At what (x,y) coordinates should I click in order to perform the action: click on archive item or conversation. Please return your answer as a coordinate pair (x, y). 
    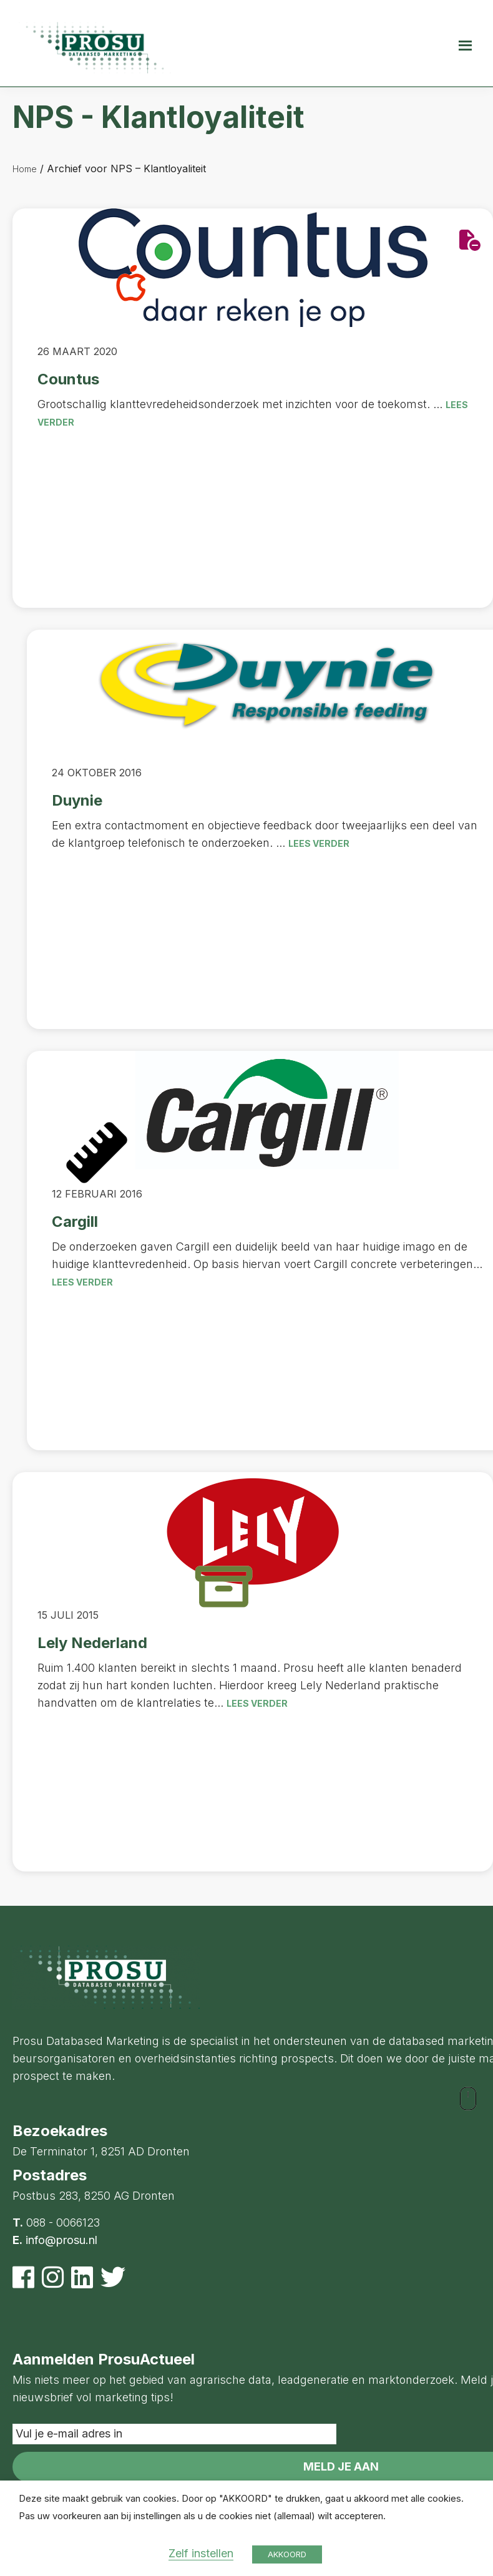
    Looking at the image, I should click on (223, 1586).